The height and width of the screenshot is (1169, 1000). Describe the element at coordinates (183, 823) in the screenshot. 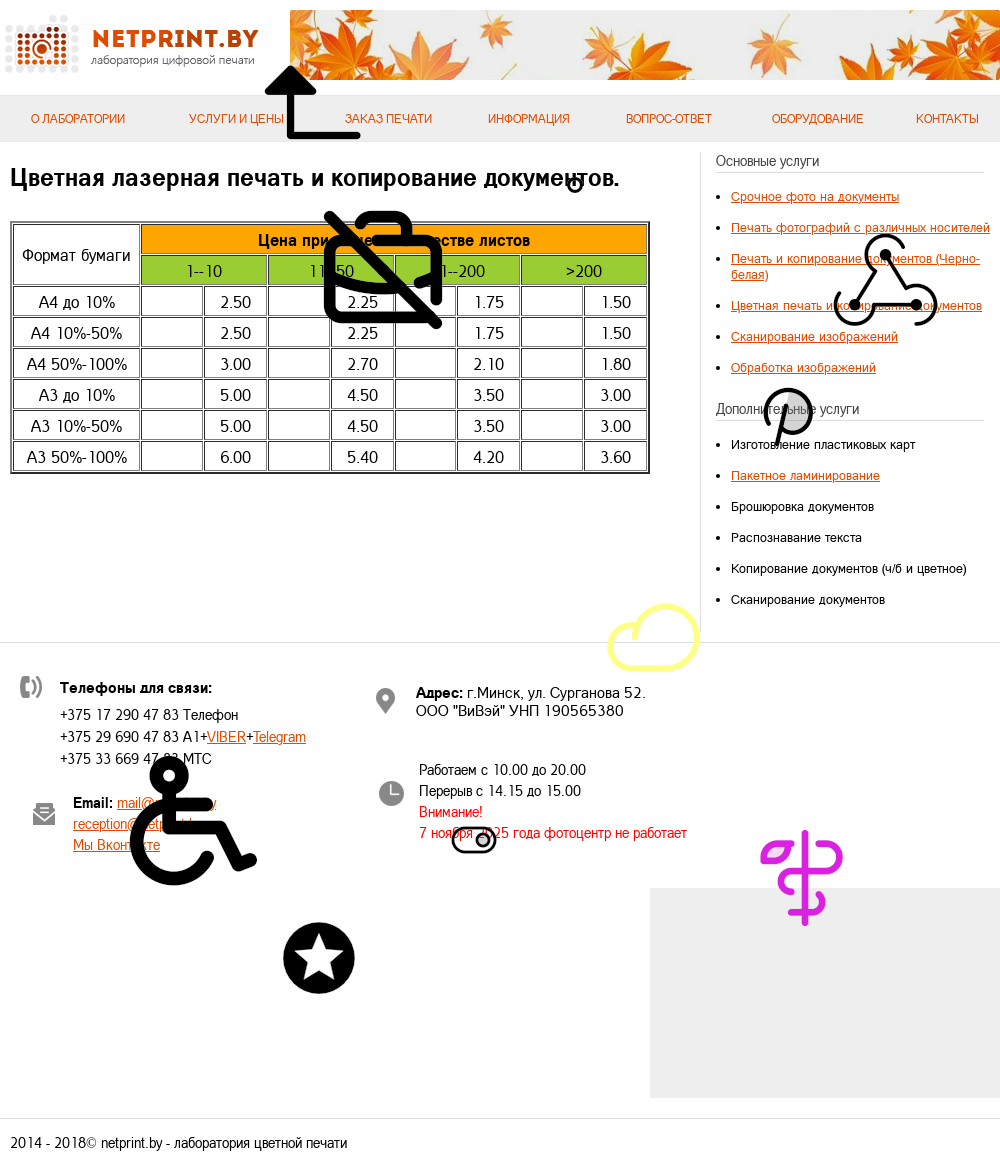

I see `indicates wheelchair accessible facilities` at that location.